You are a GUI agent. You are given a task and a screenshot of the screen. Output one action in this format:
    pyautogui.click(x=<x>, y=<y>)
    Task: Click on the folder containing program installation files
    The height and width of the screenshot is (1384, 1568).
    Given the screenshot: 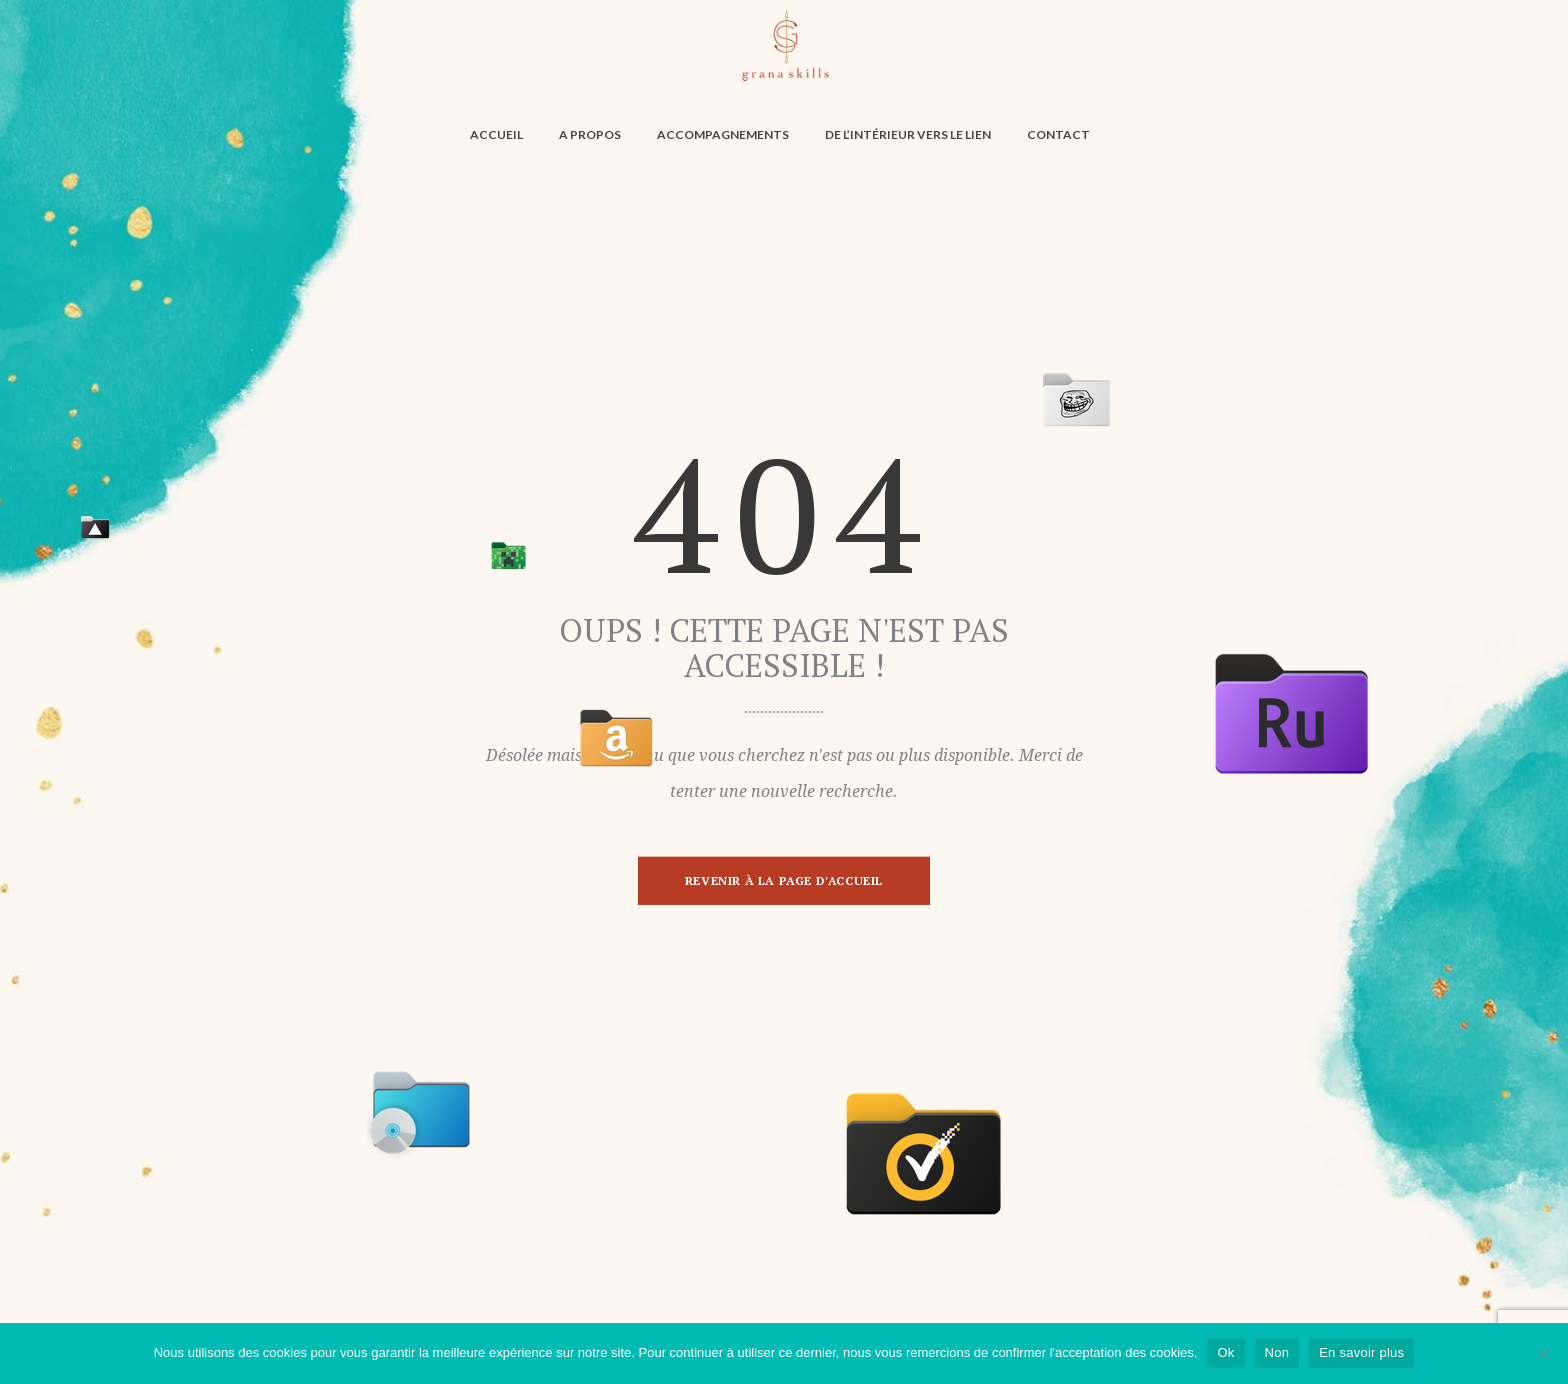 What is the action you would take?
    pyautogui.click(x=421, y=1112)
    